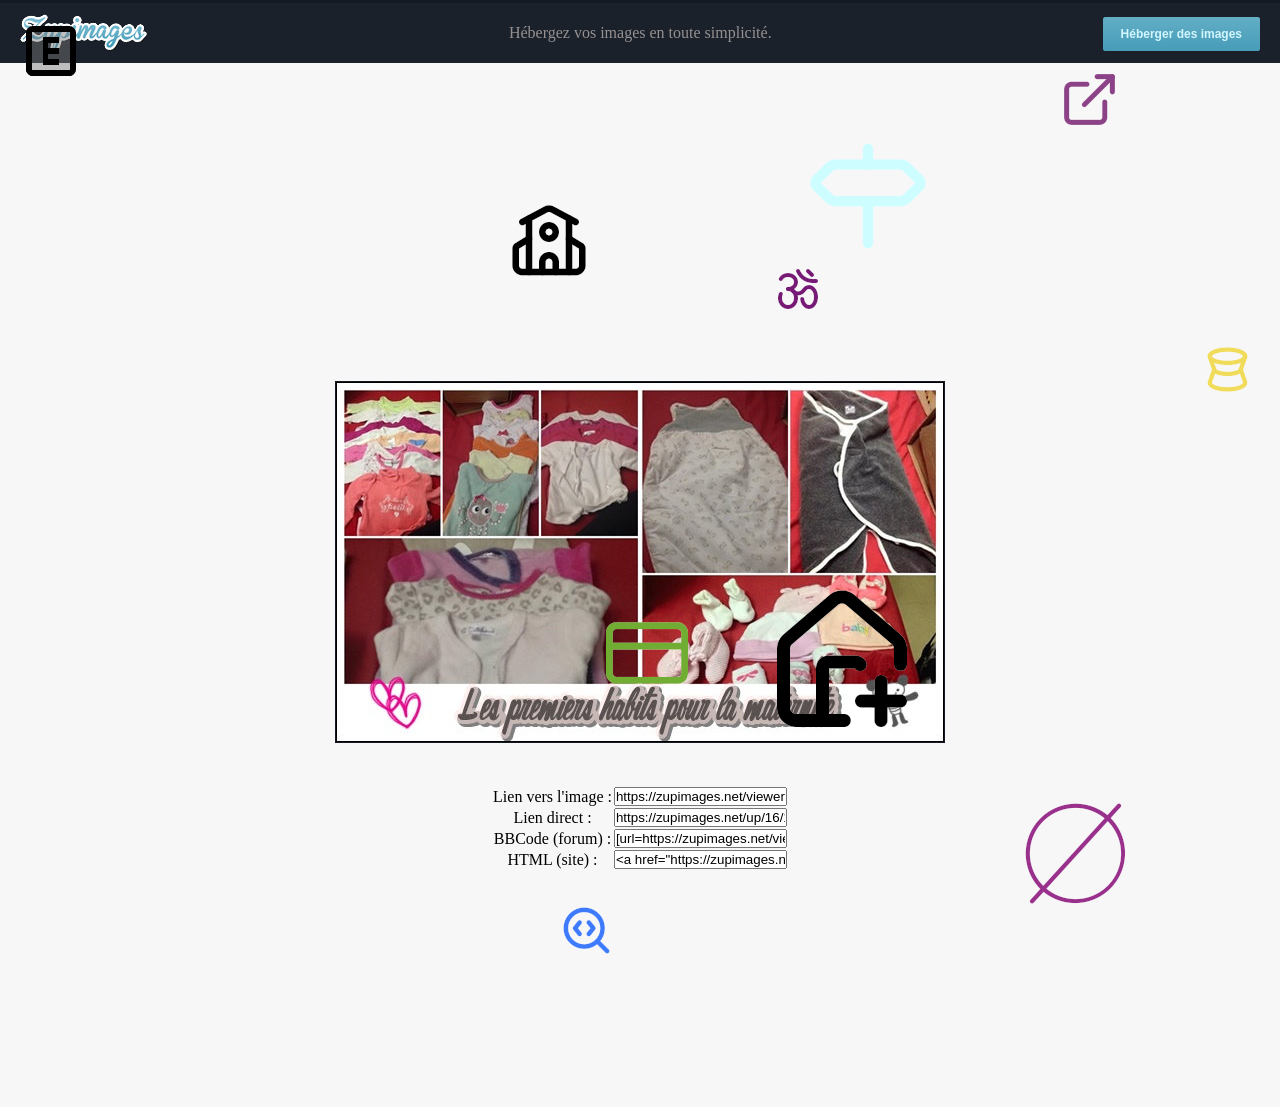  I want to click on search through code or source files, so click(586, 930).